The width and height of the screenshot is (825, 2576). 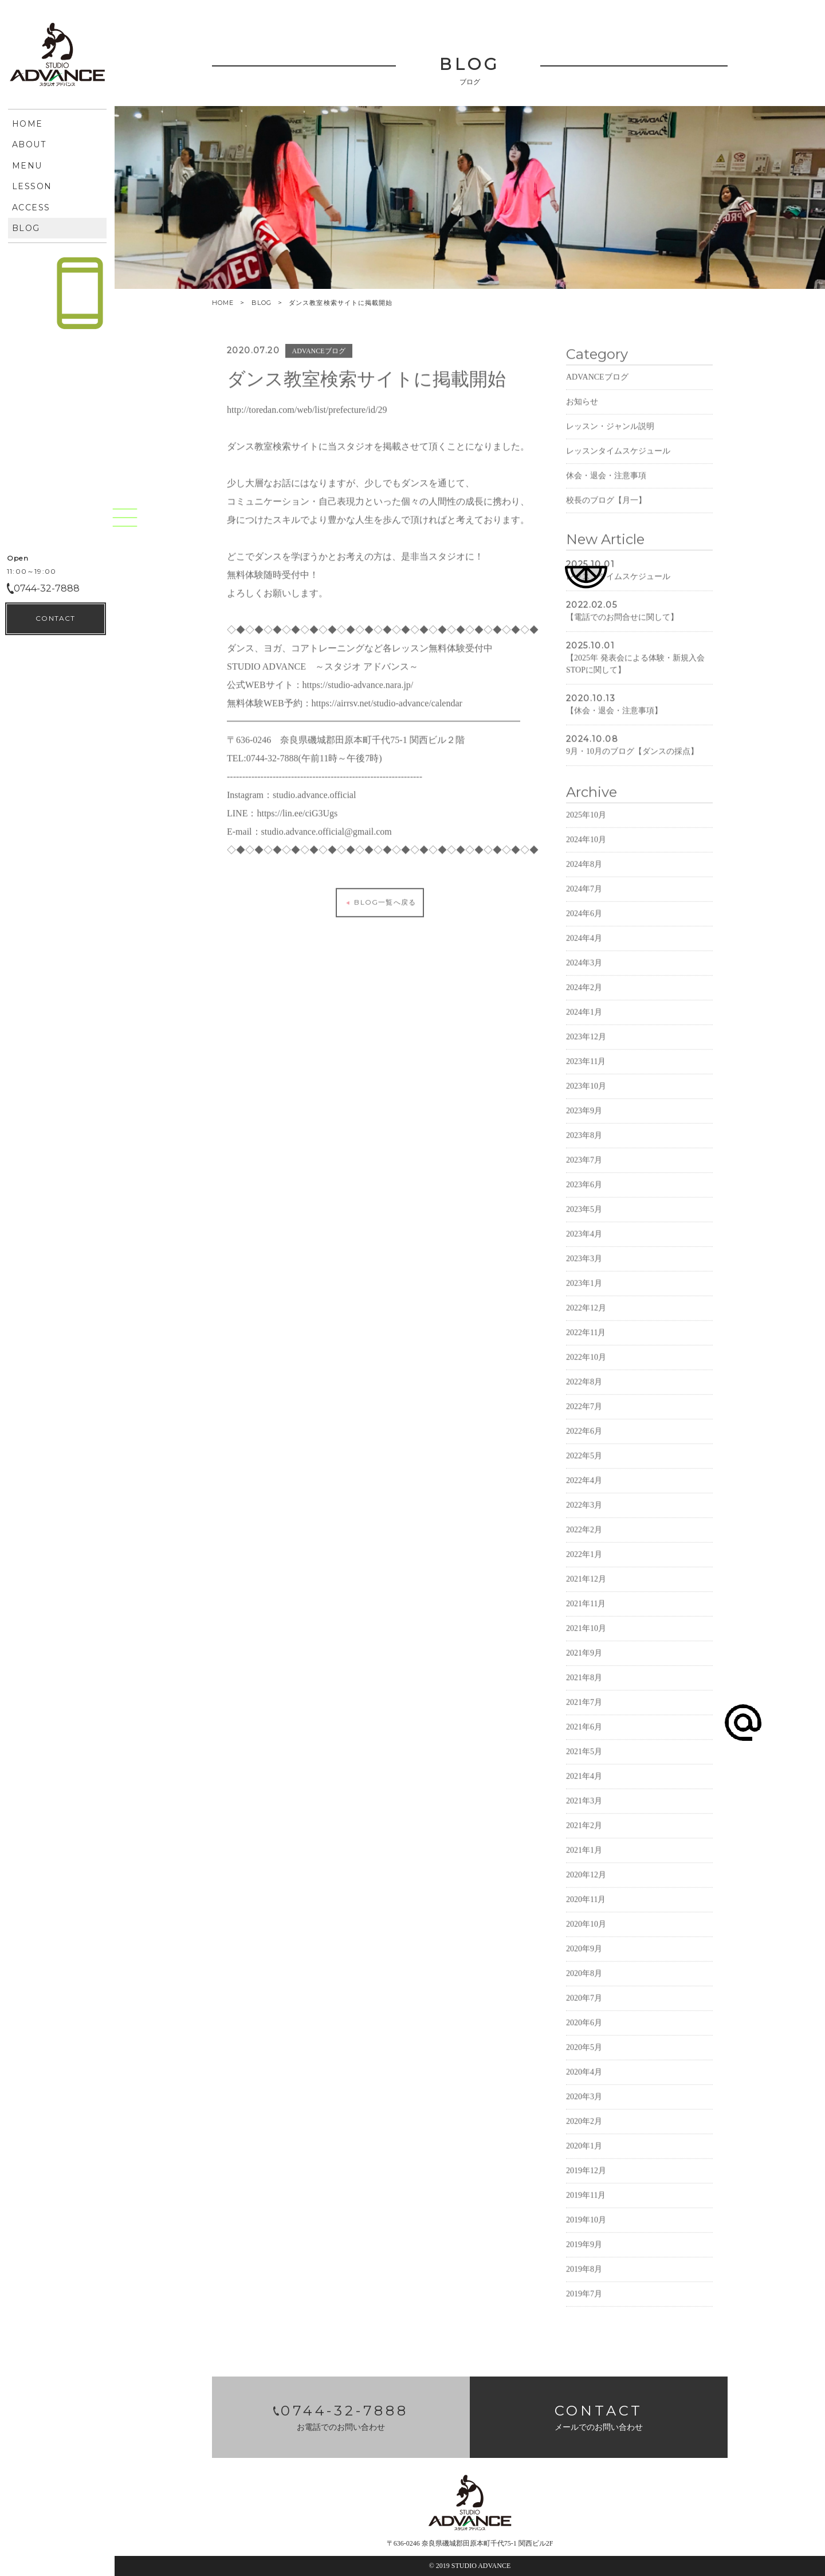 I want to click on switch to mobile view, so click(x=80, y=293).